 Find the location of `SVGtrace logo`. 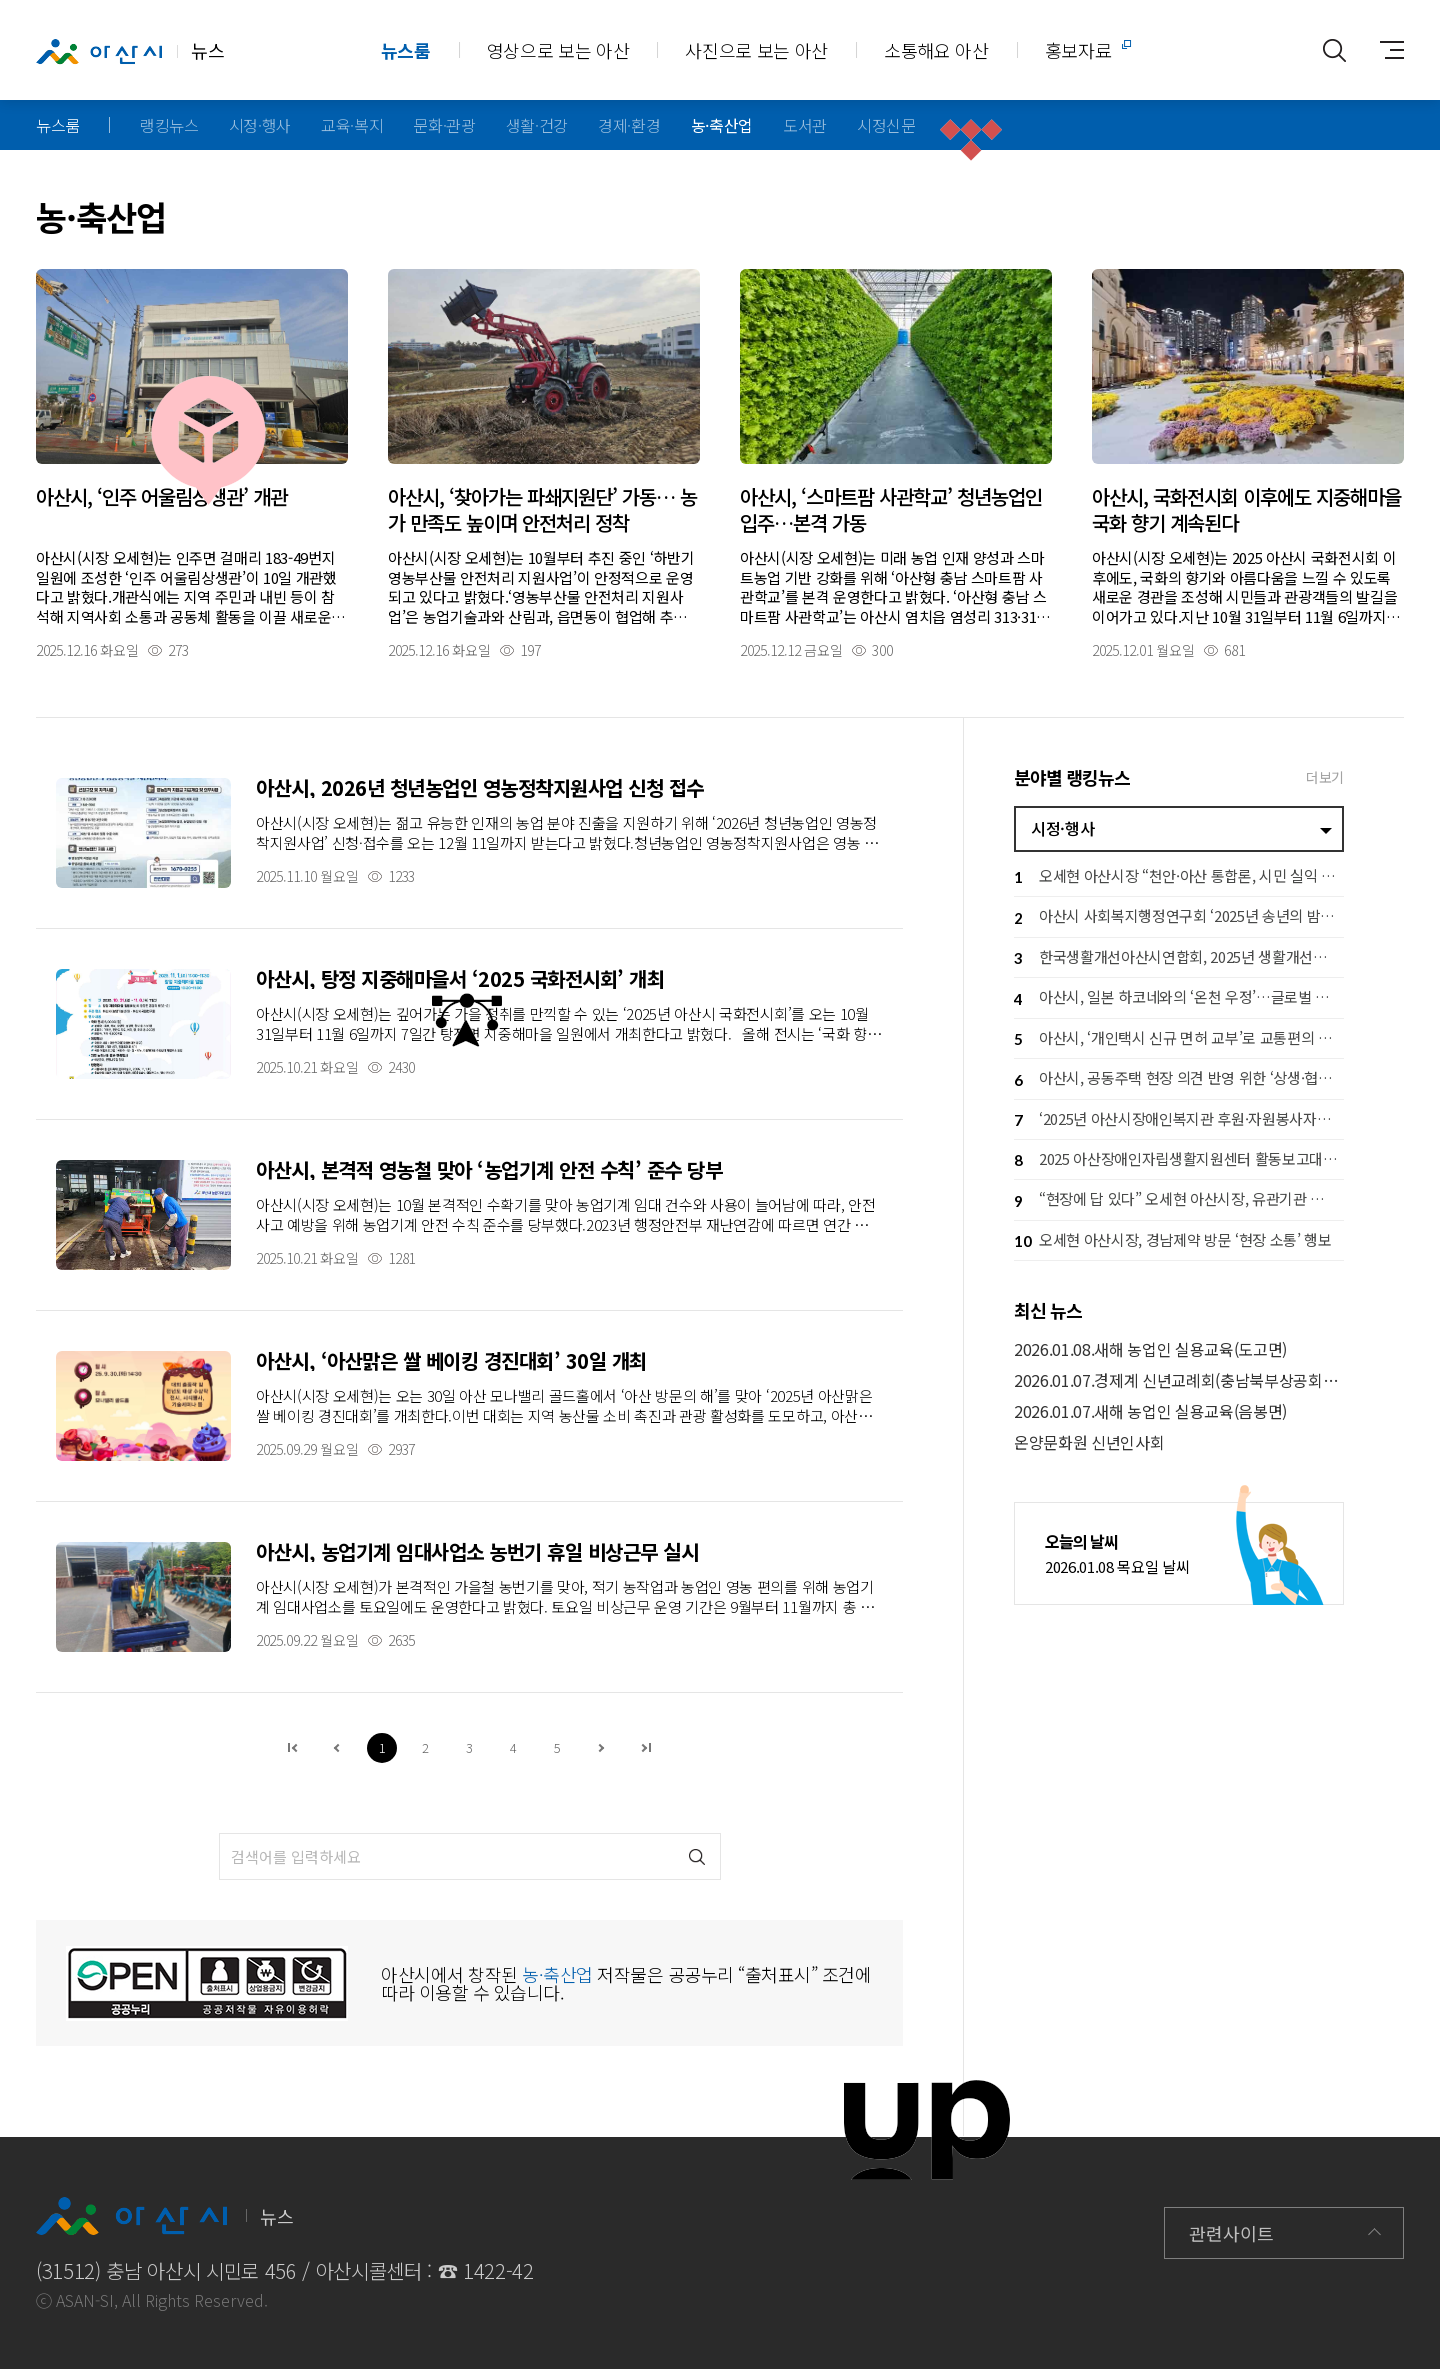

SVGtrace logo is located at coordinates (467, 1020).